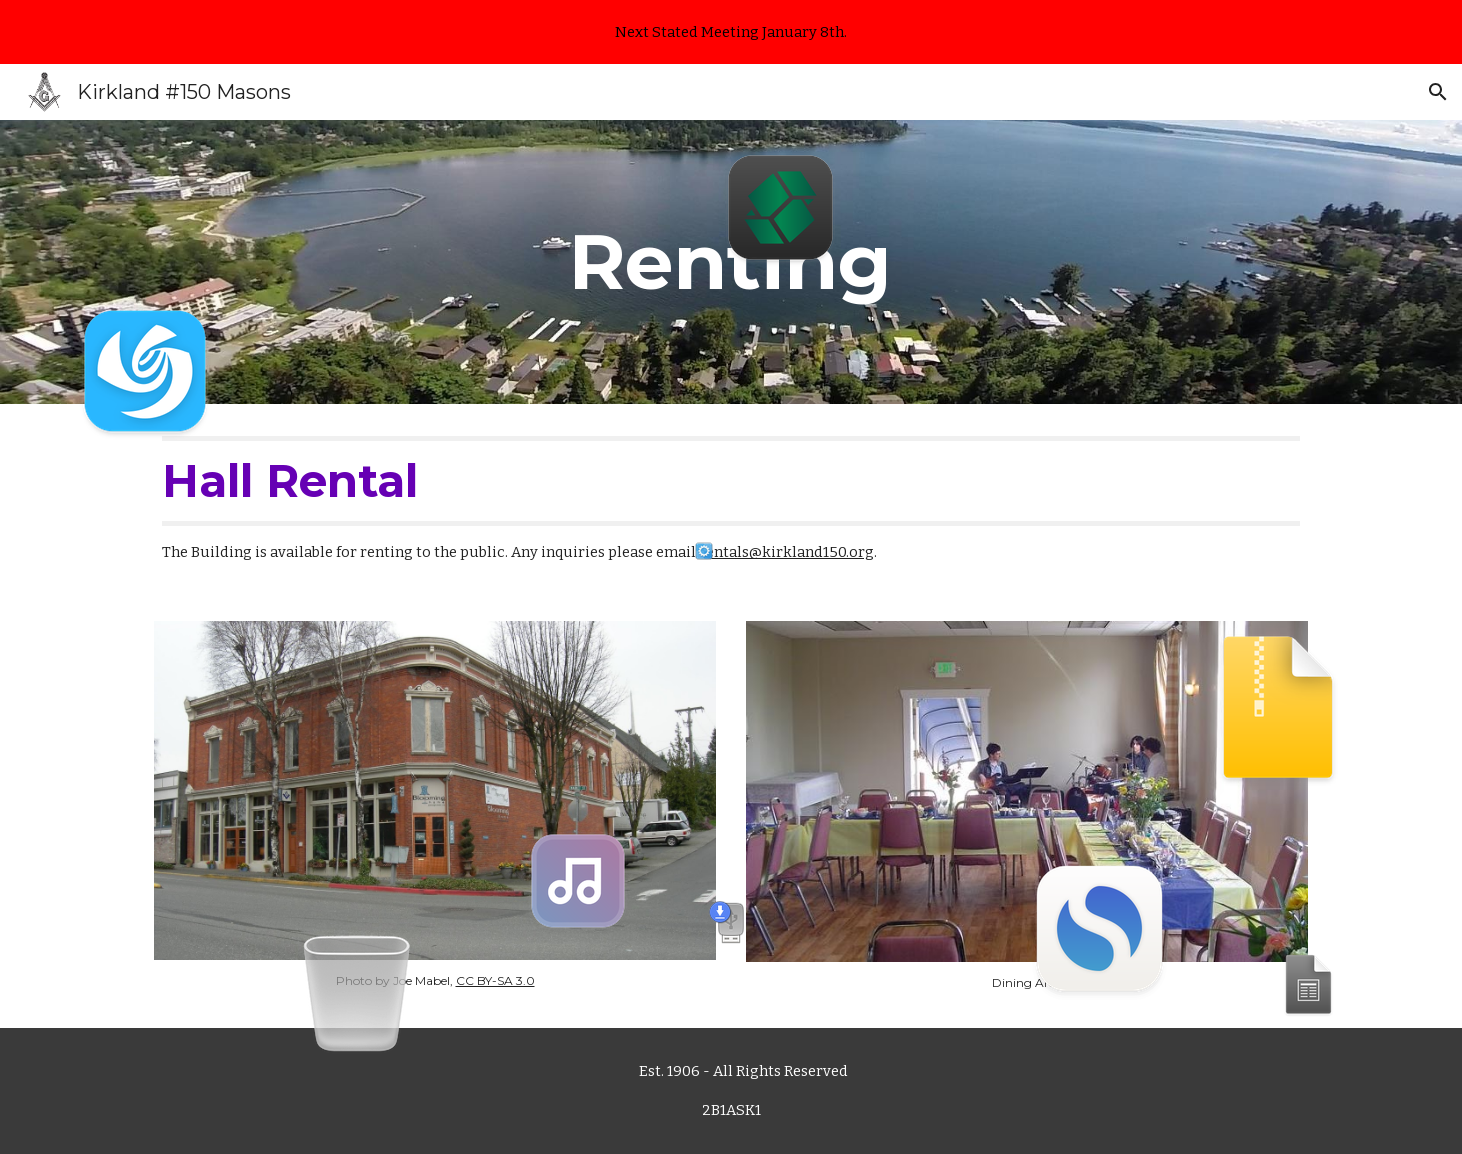 The height and width of the screenshot is (1154, 1462). I want to click on open deepin operating system settings or app store, so click(145, 371).